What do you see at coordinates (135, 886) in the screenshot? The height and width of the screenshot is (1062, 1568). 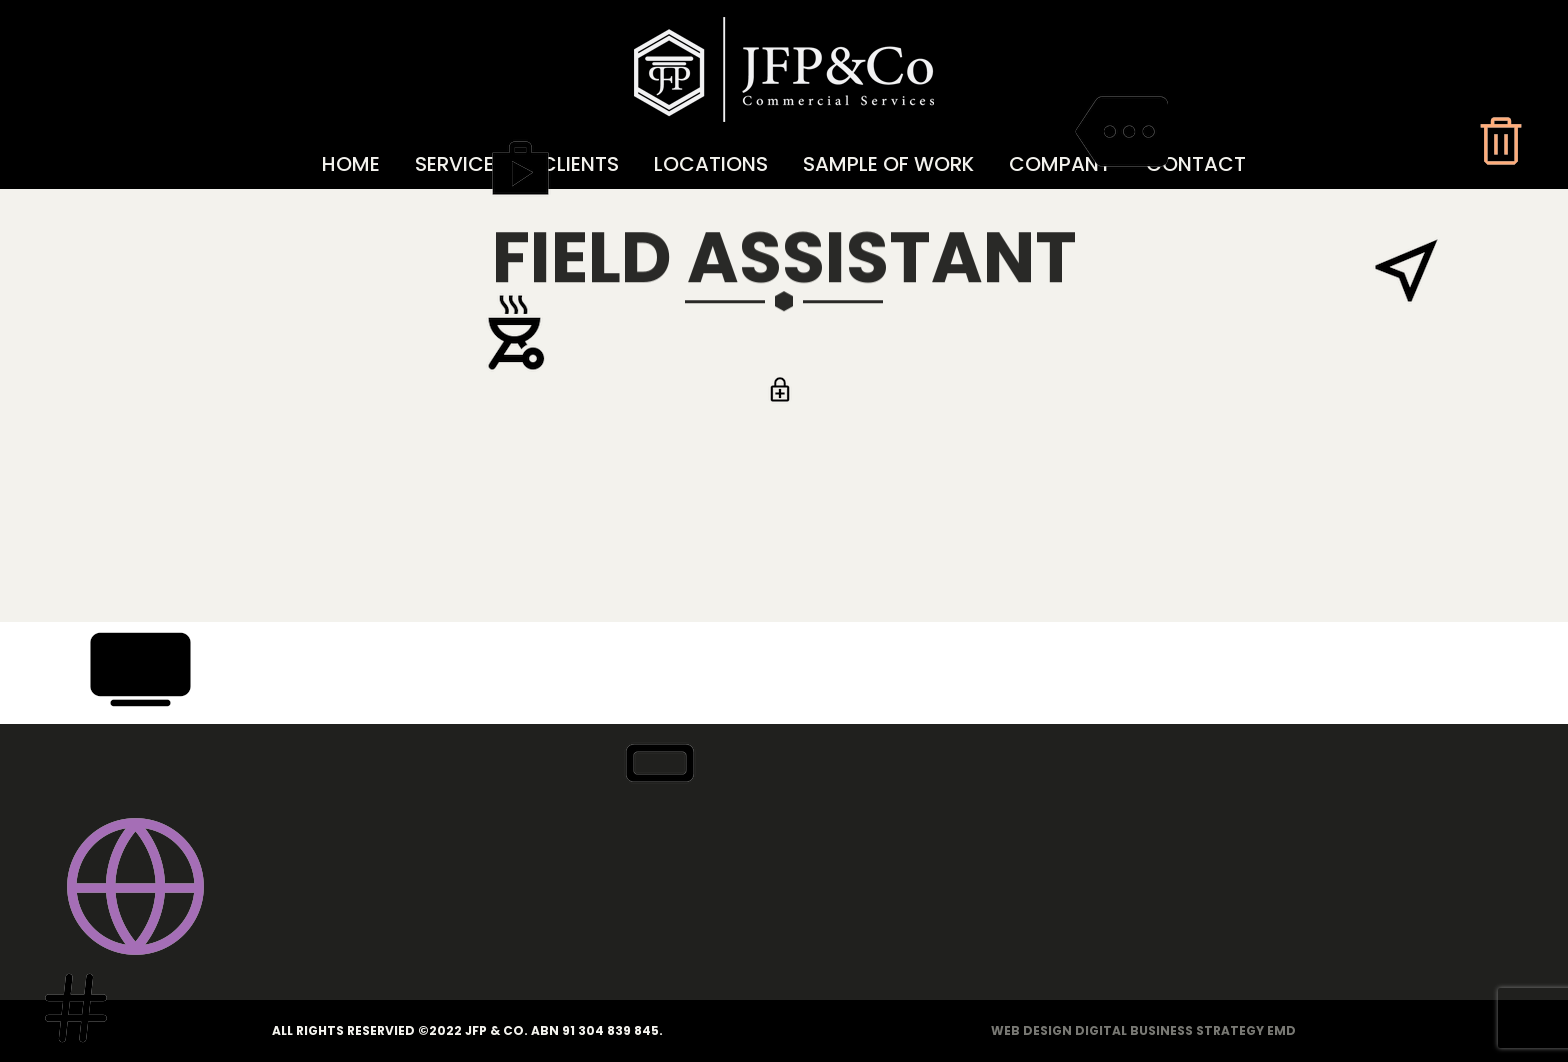 I see `access global or international settings` at bounding box center [135, 886].